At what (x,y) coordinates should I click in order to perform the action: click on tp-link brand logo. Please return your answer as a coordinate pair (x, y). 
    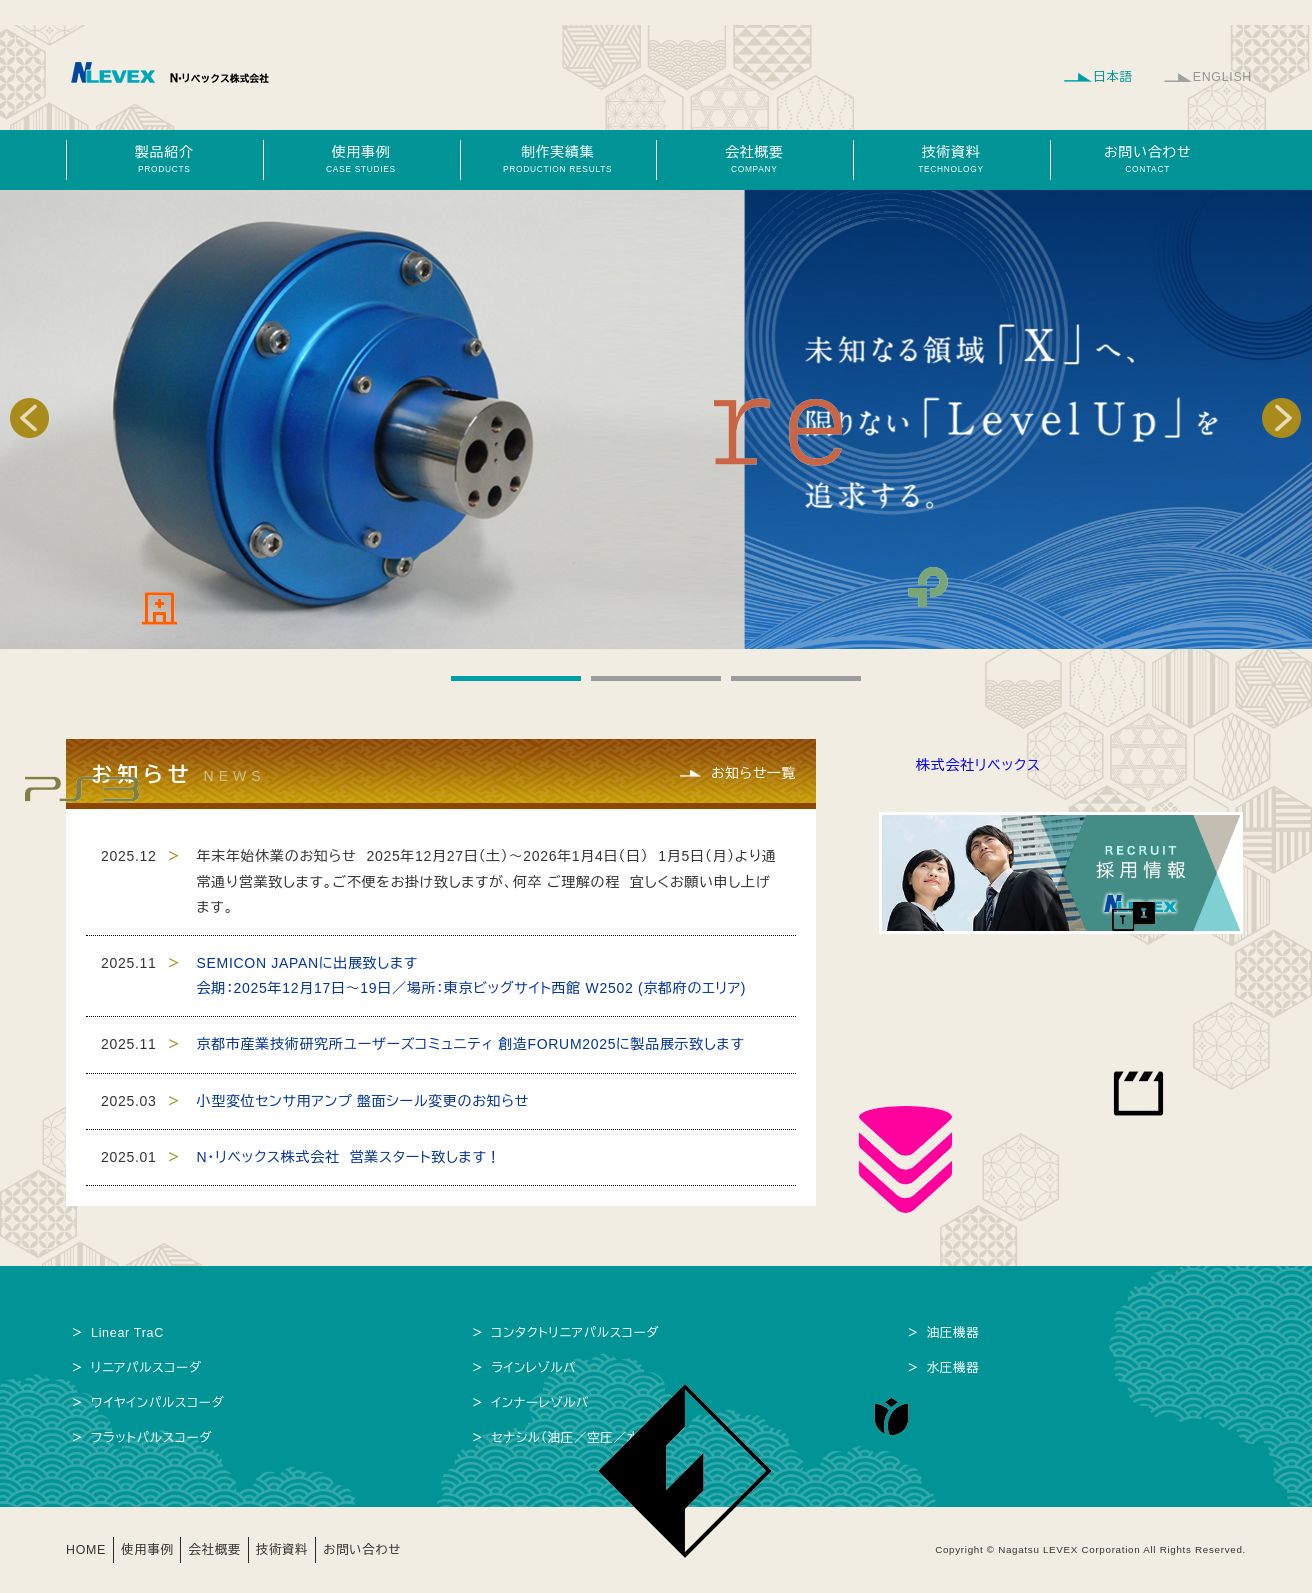
    Looking at the image, I should click on (928, 587).